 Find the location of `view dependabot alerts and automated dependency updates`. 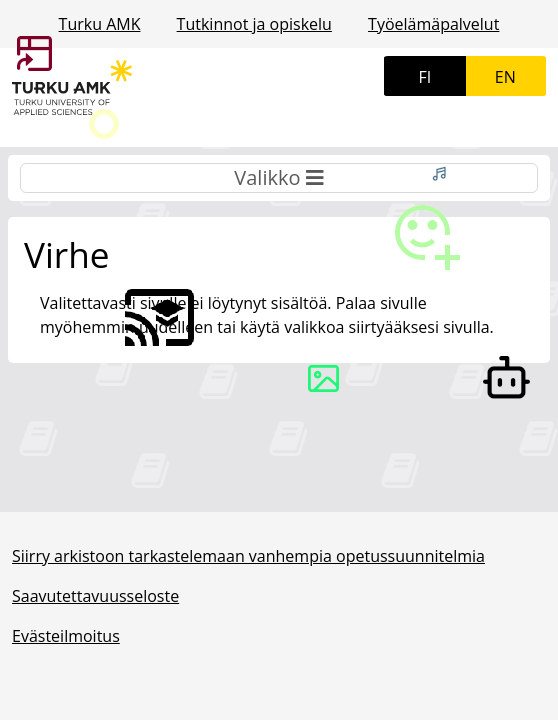

view dependabot alerts and automated dependency updates is located at coordinates (506, 379).